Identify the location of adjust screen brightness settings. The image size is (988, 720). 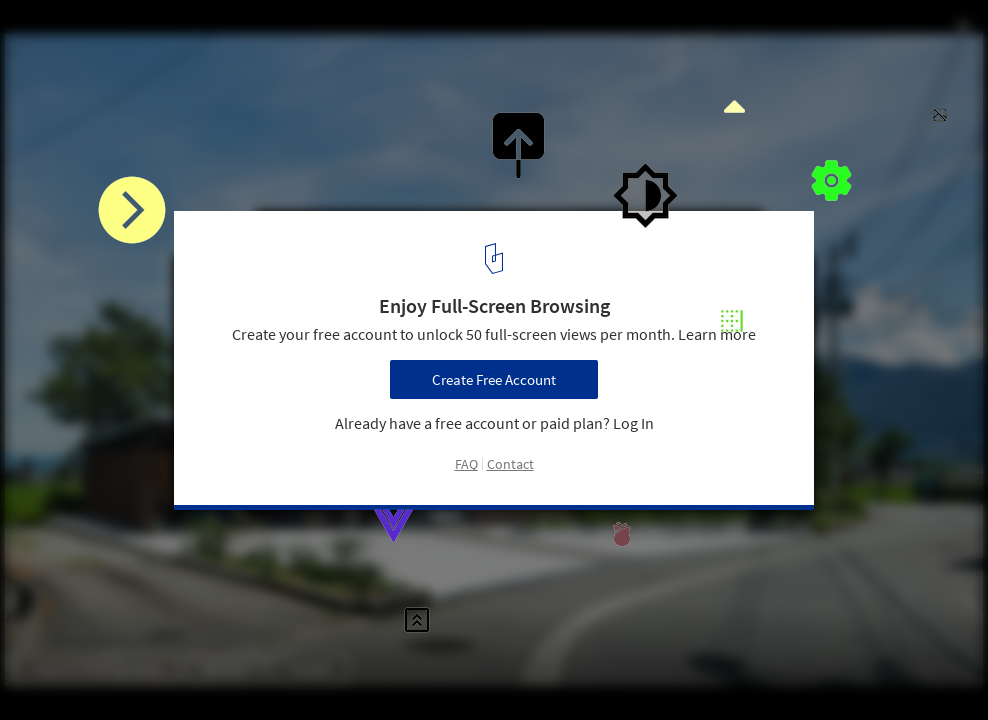
(645, 195).